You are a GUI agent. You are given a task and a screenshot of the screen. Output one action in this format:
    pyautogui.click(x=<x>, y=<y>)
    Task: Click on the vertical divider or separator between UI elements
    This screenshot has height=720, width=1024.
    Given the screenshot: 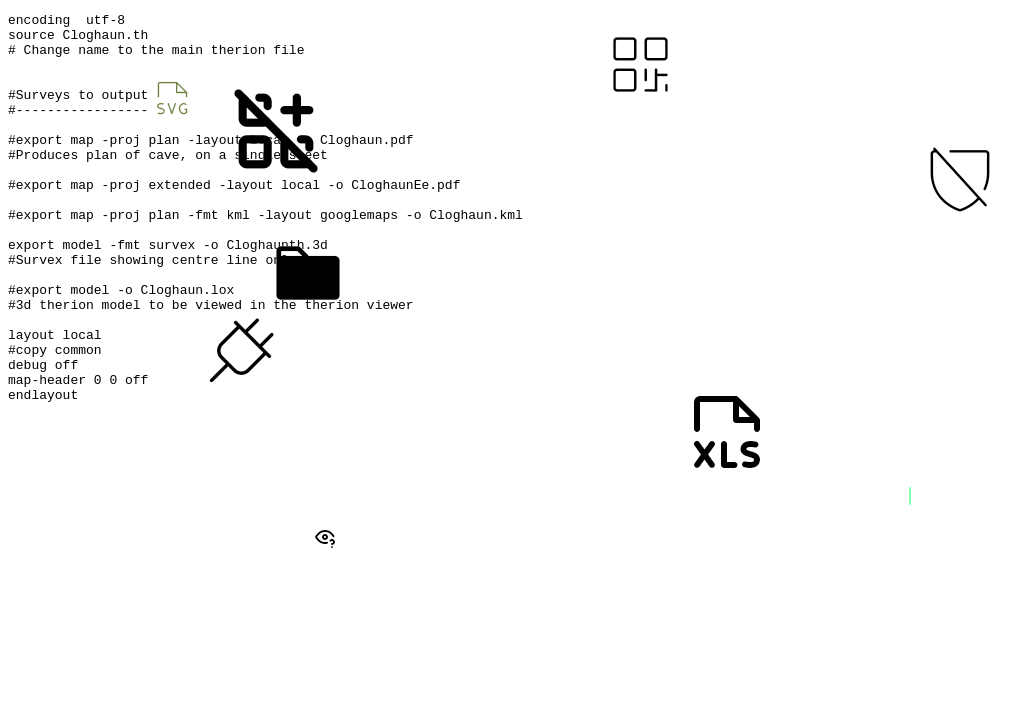 What is the action you would take?
    pyautogui.click(x=910, y=496)
    